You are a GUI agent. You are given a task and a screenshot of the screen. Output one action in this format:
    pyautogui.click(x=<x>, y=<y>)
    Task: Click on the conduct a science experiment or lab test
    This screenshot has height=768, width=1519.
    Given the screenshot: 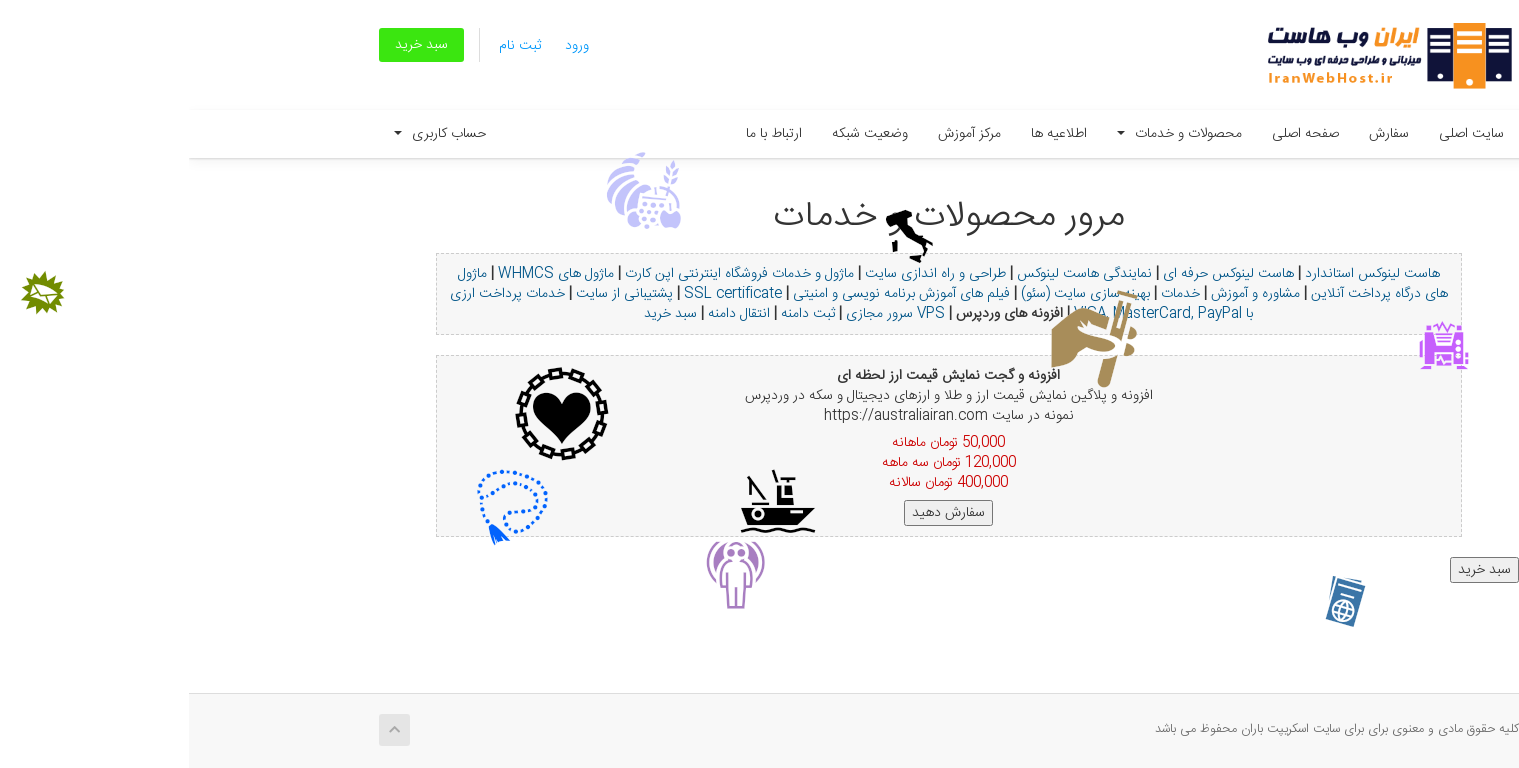 What is the action you would take?
    pyautogui.click(x=1098, y=338)
    